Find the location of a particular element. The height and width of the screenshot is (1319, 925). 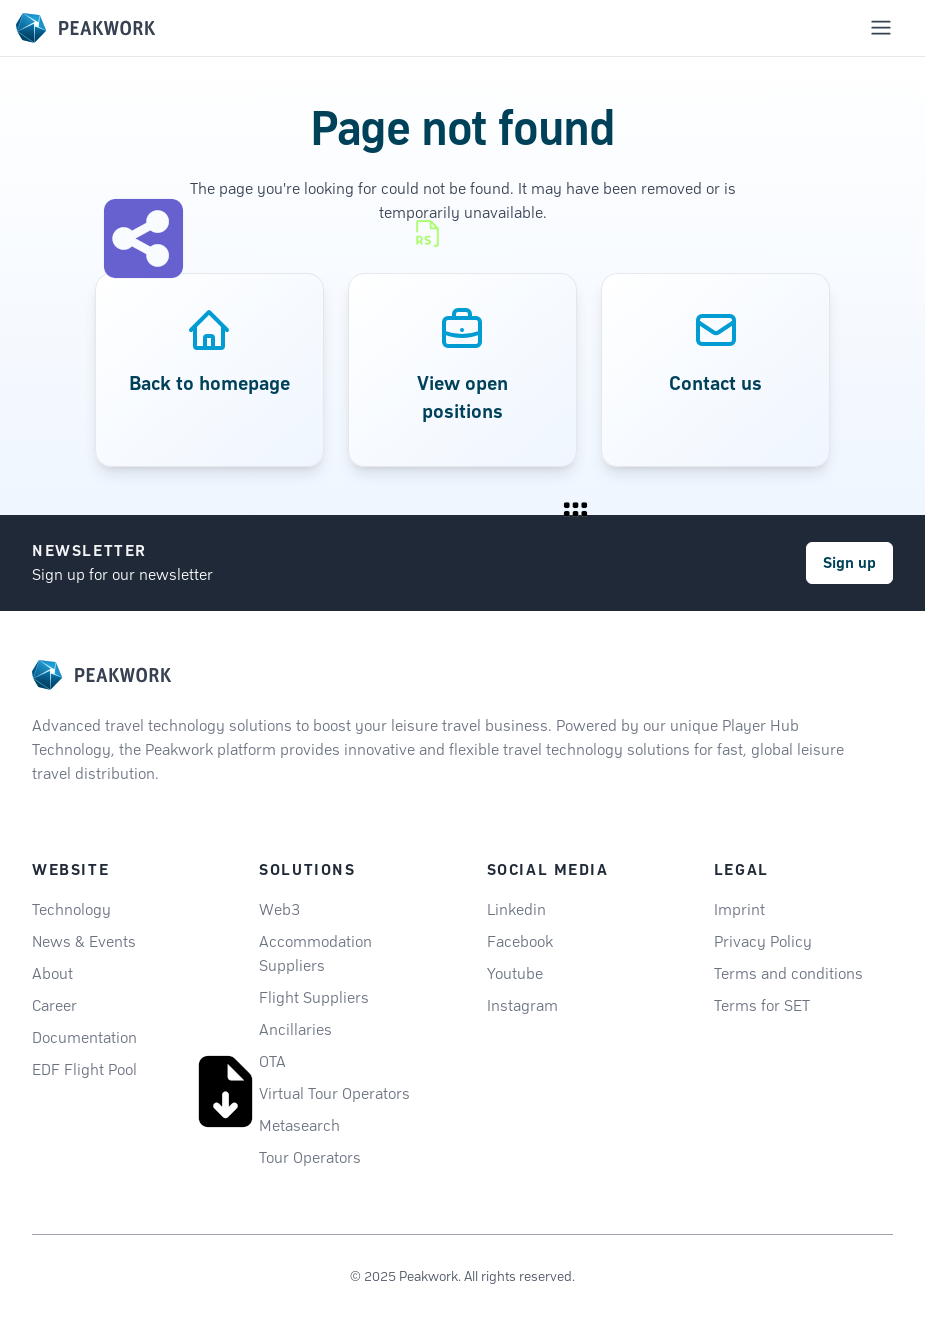

a Rust source code file is located at coordinates (427, 233).